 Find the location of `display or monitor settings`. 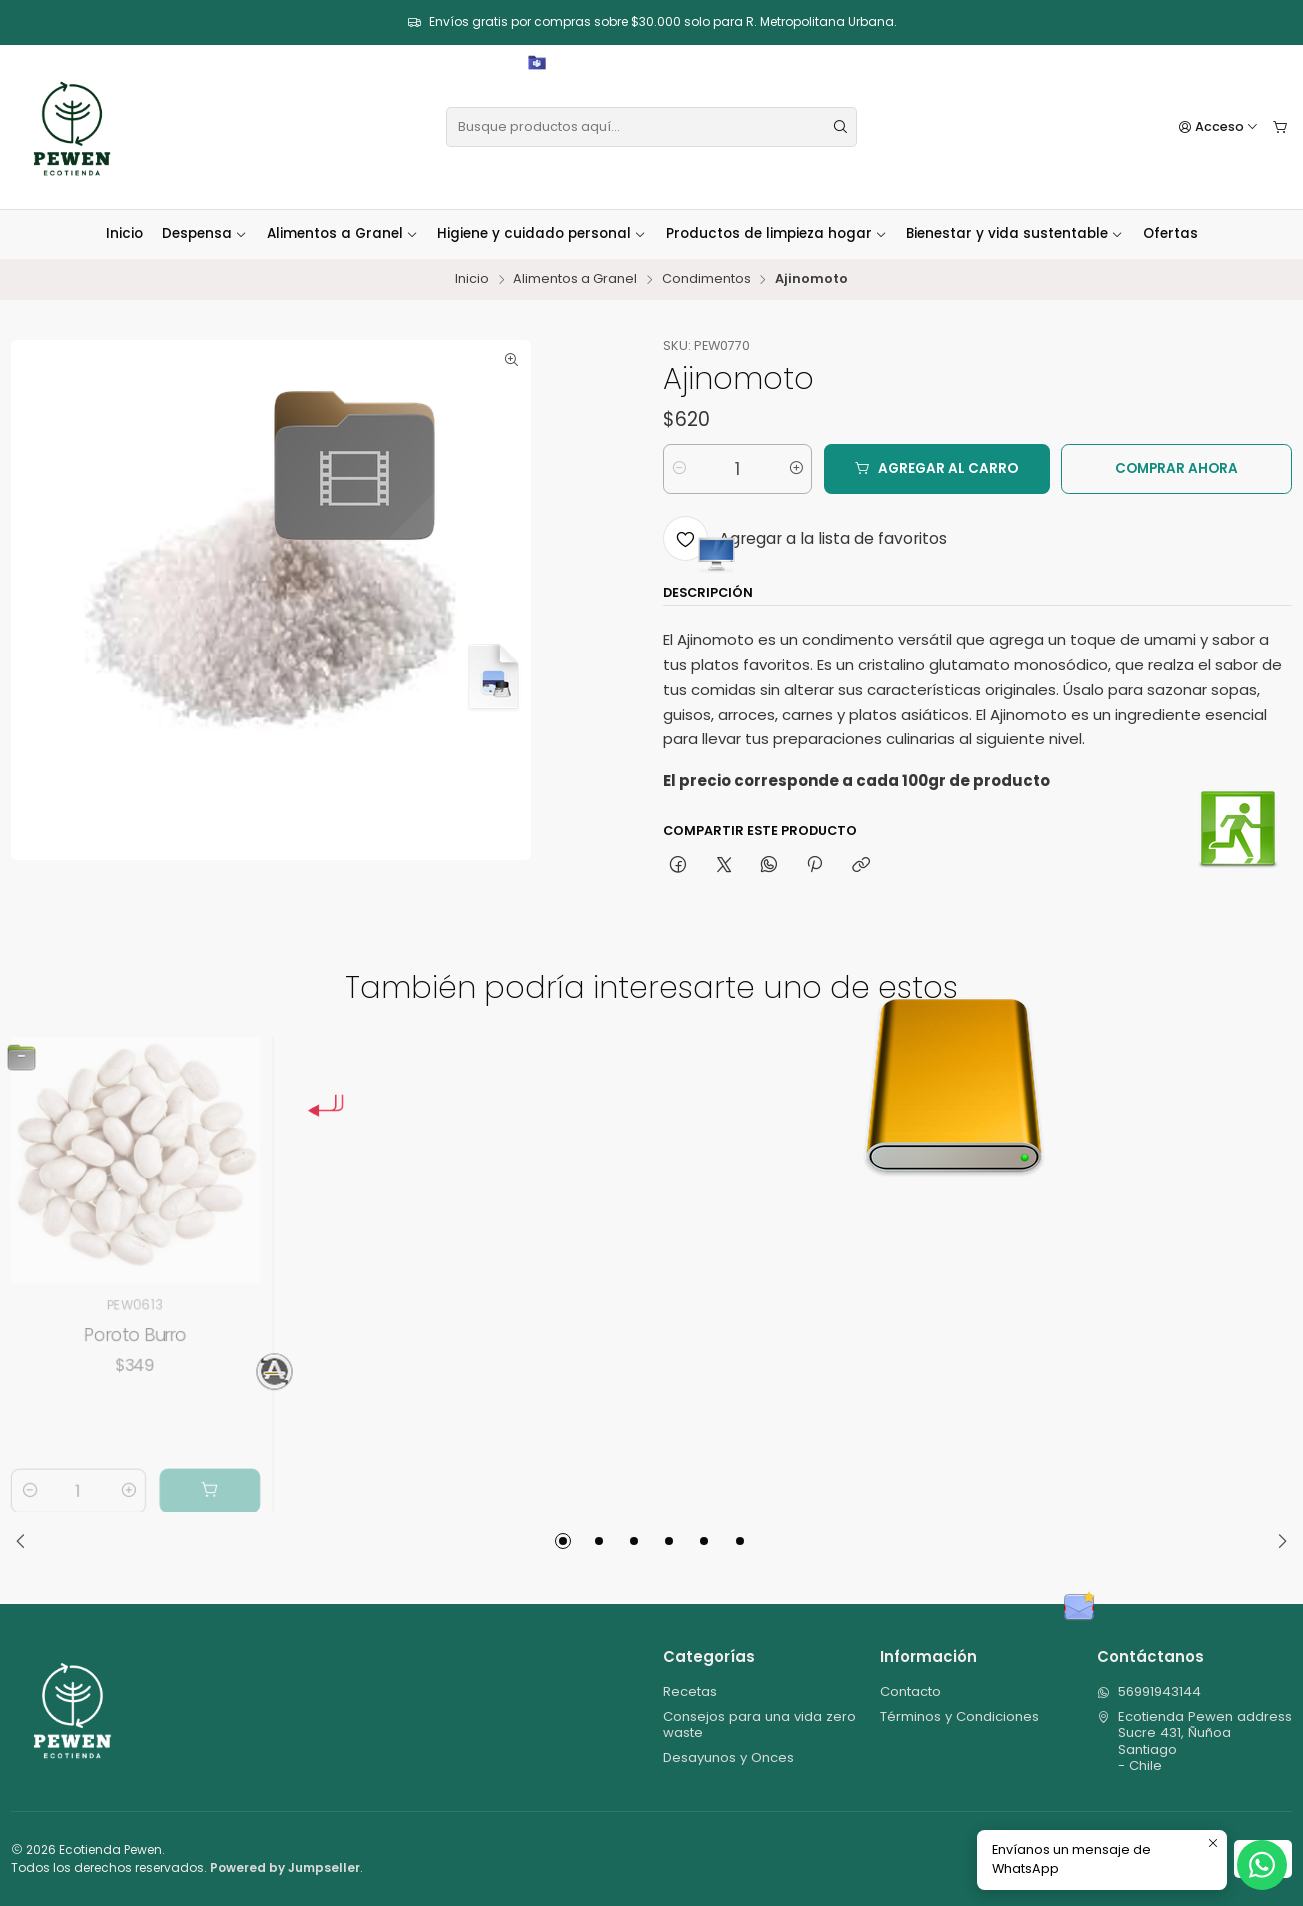

display or monitor settings is located at coordinates (716, 553).